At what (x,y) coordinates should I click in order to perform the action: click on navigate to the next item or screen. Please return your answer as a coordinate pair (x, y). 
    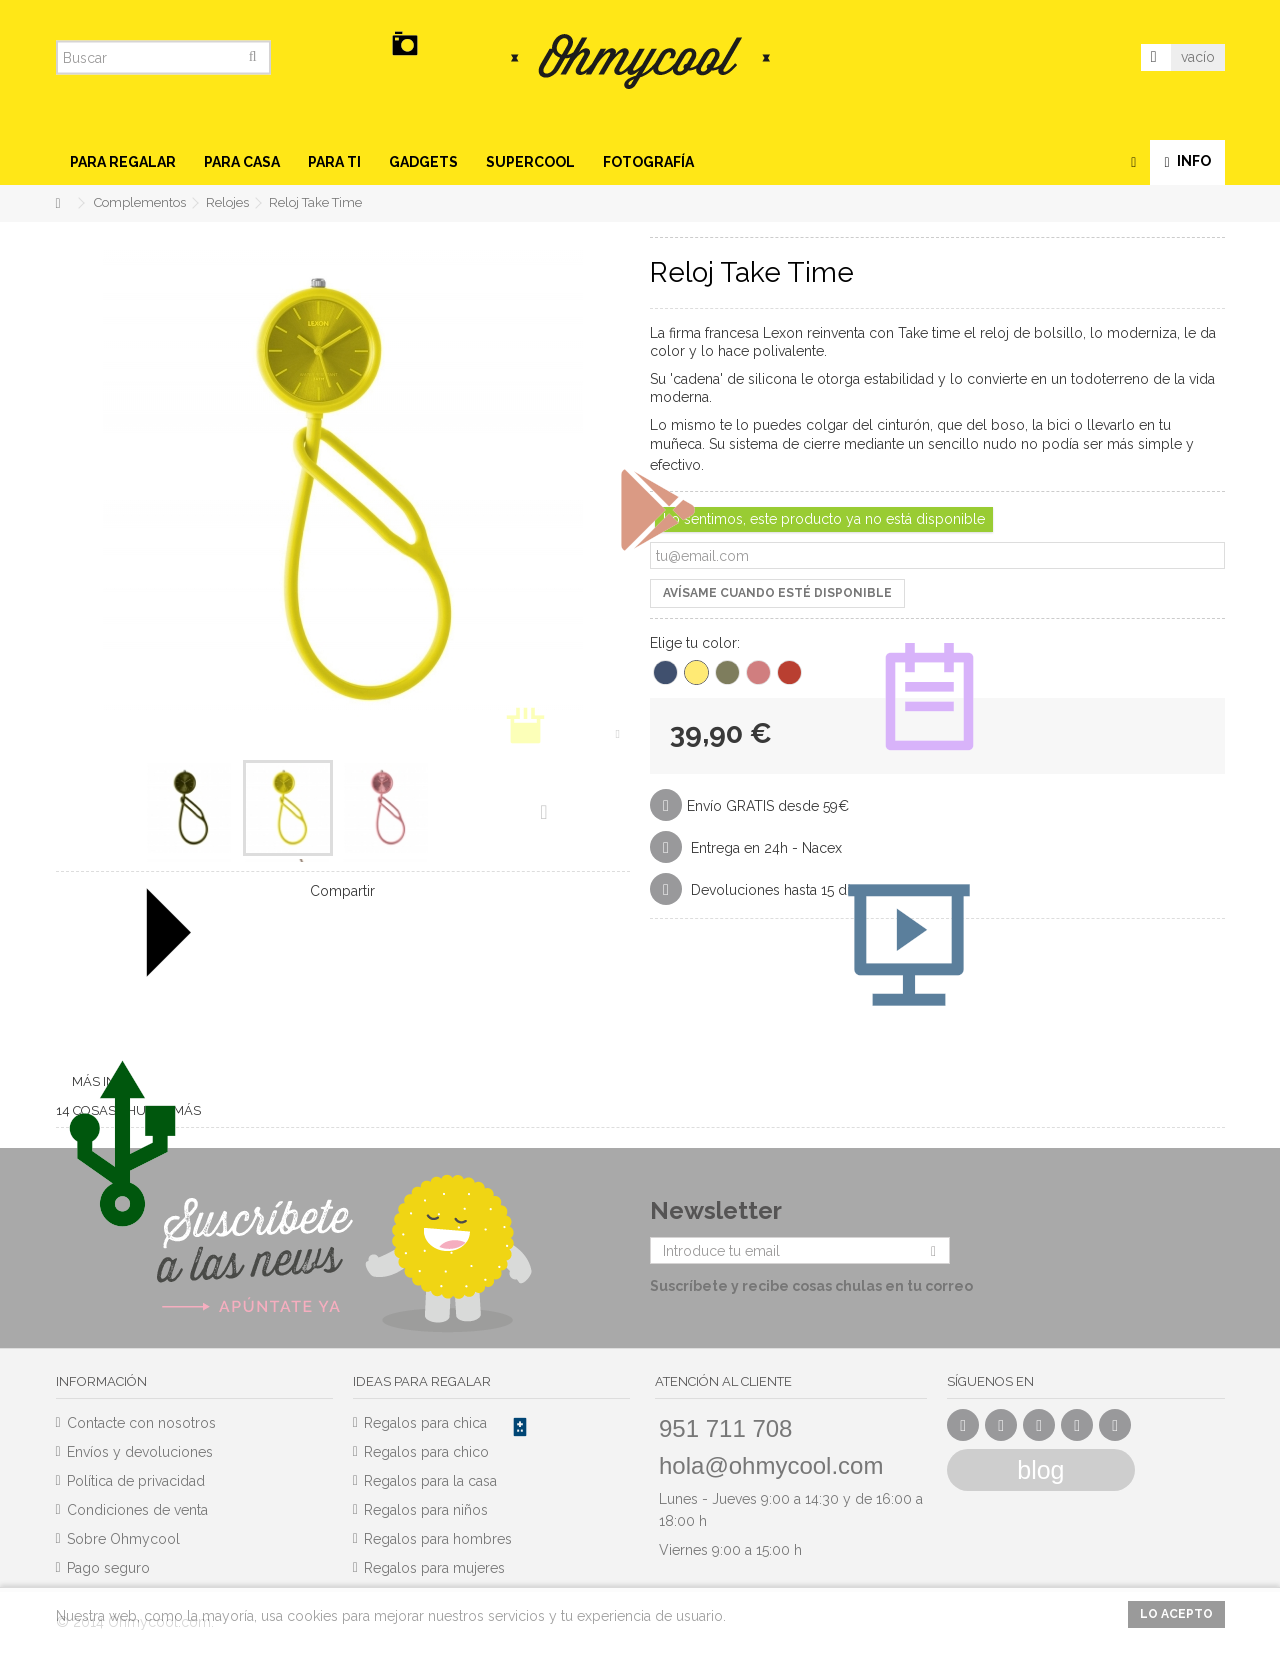
    Looking at the image, I should click on (161, 932).